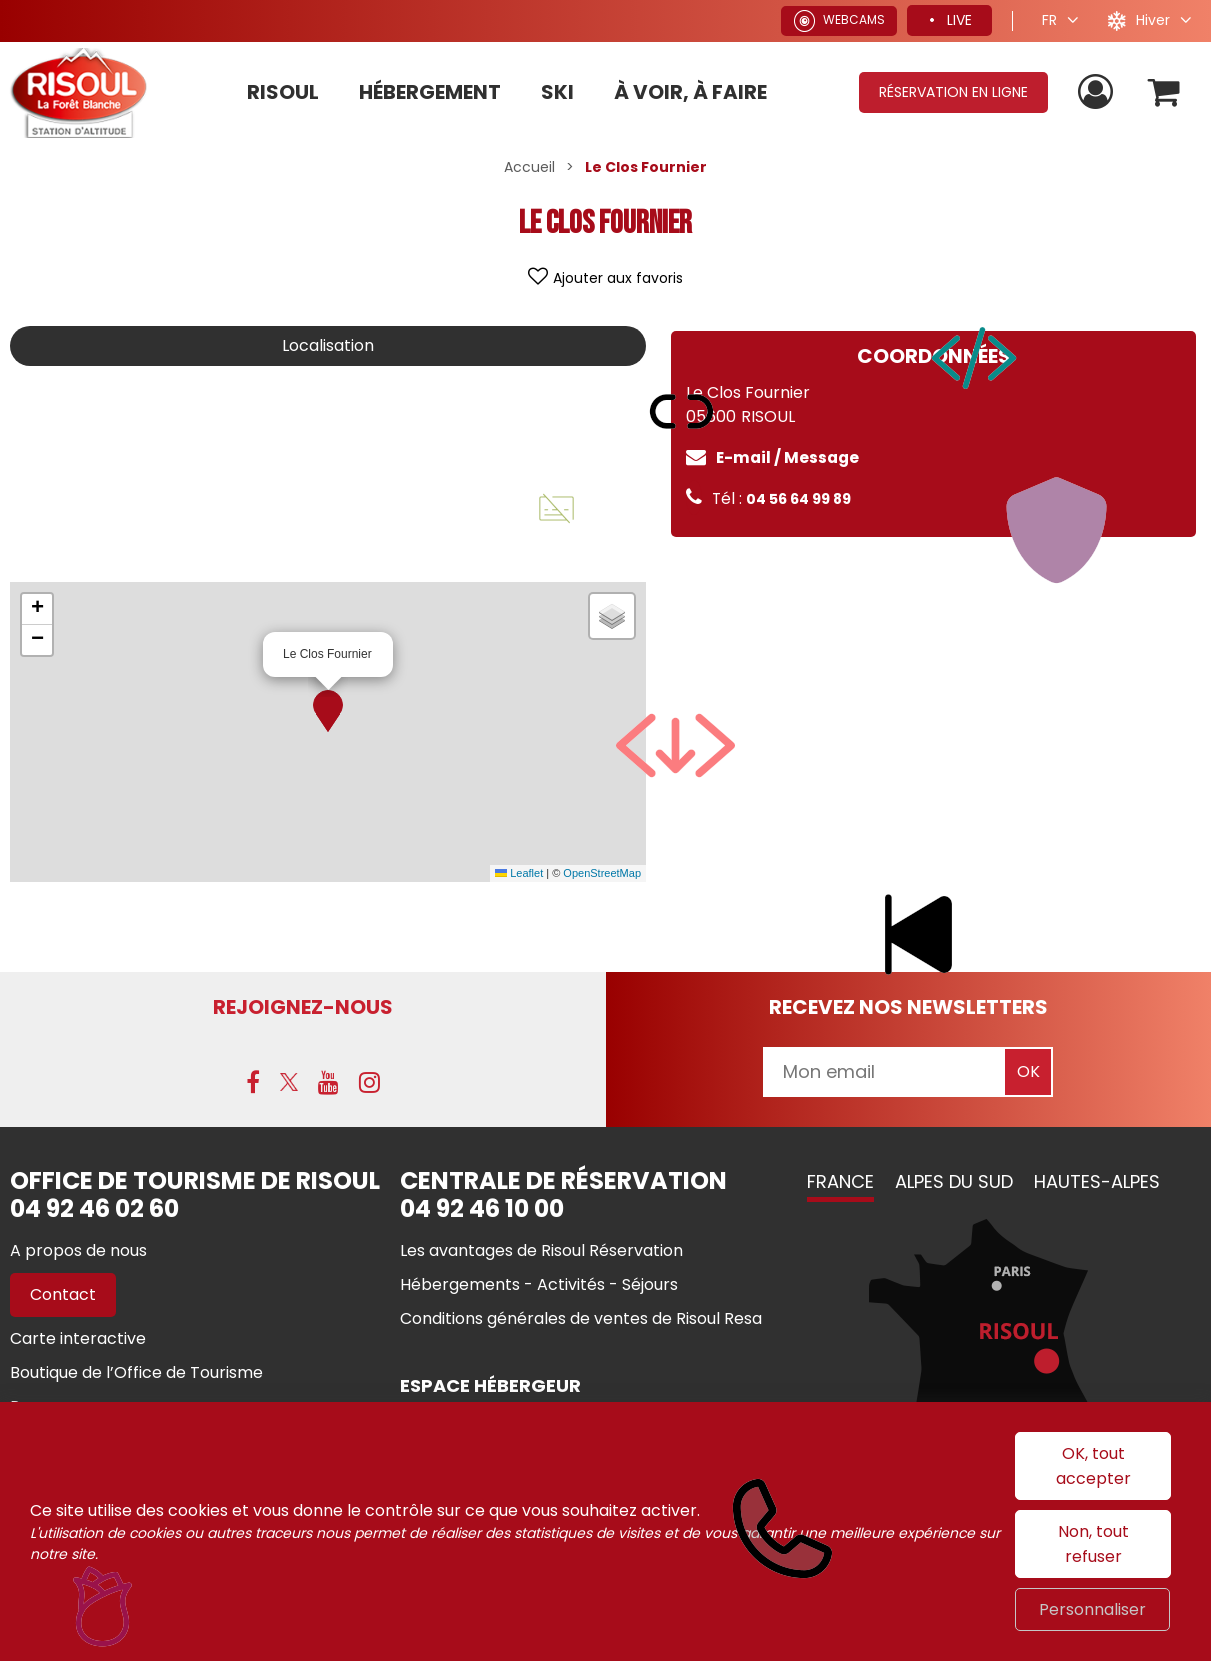  What do you see at coordinates (556, 508) in the screenshot?
I see `disable subtitles or closed captions` at bounding box center [556, 508].